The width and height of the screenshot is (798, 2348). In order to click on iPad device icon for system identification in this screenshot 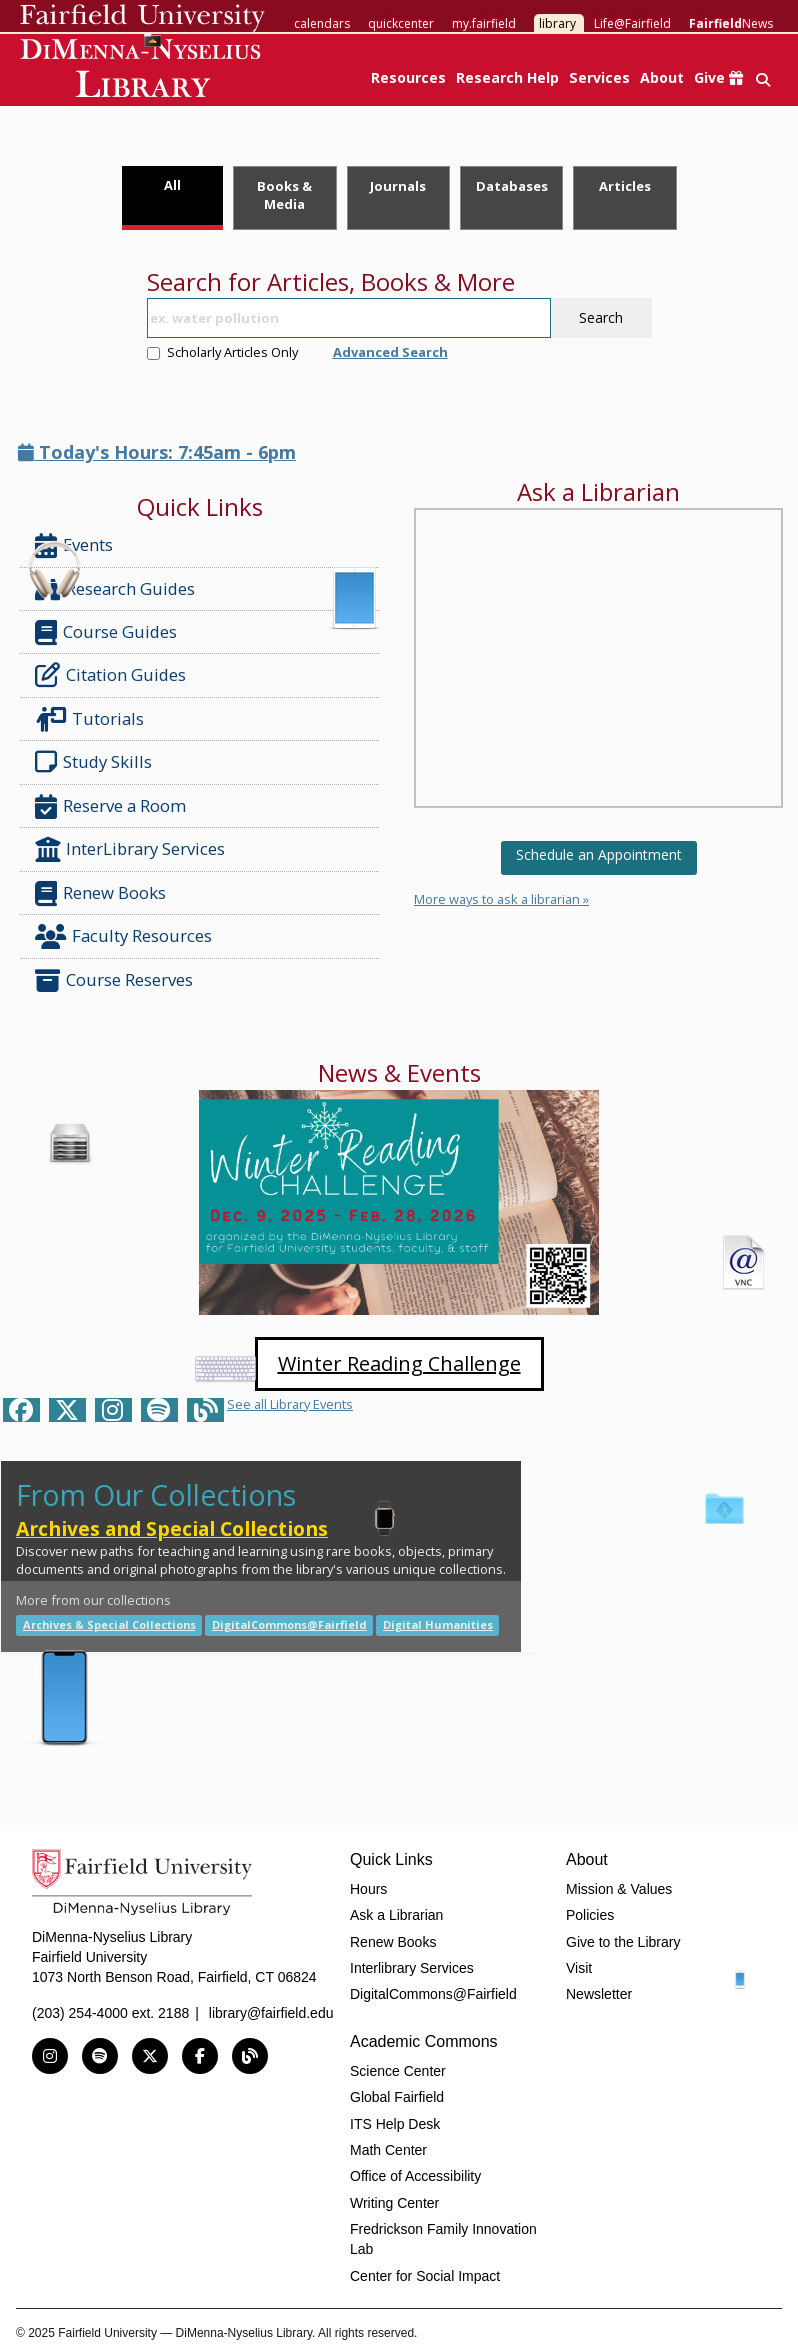, I will do `click(354, 598)`.